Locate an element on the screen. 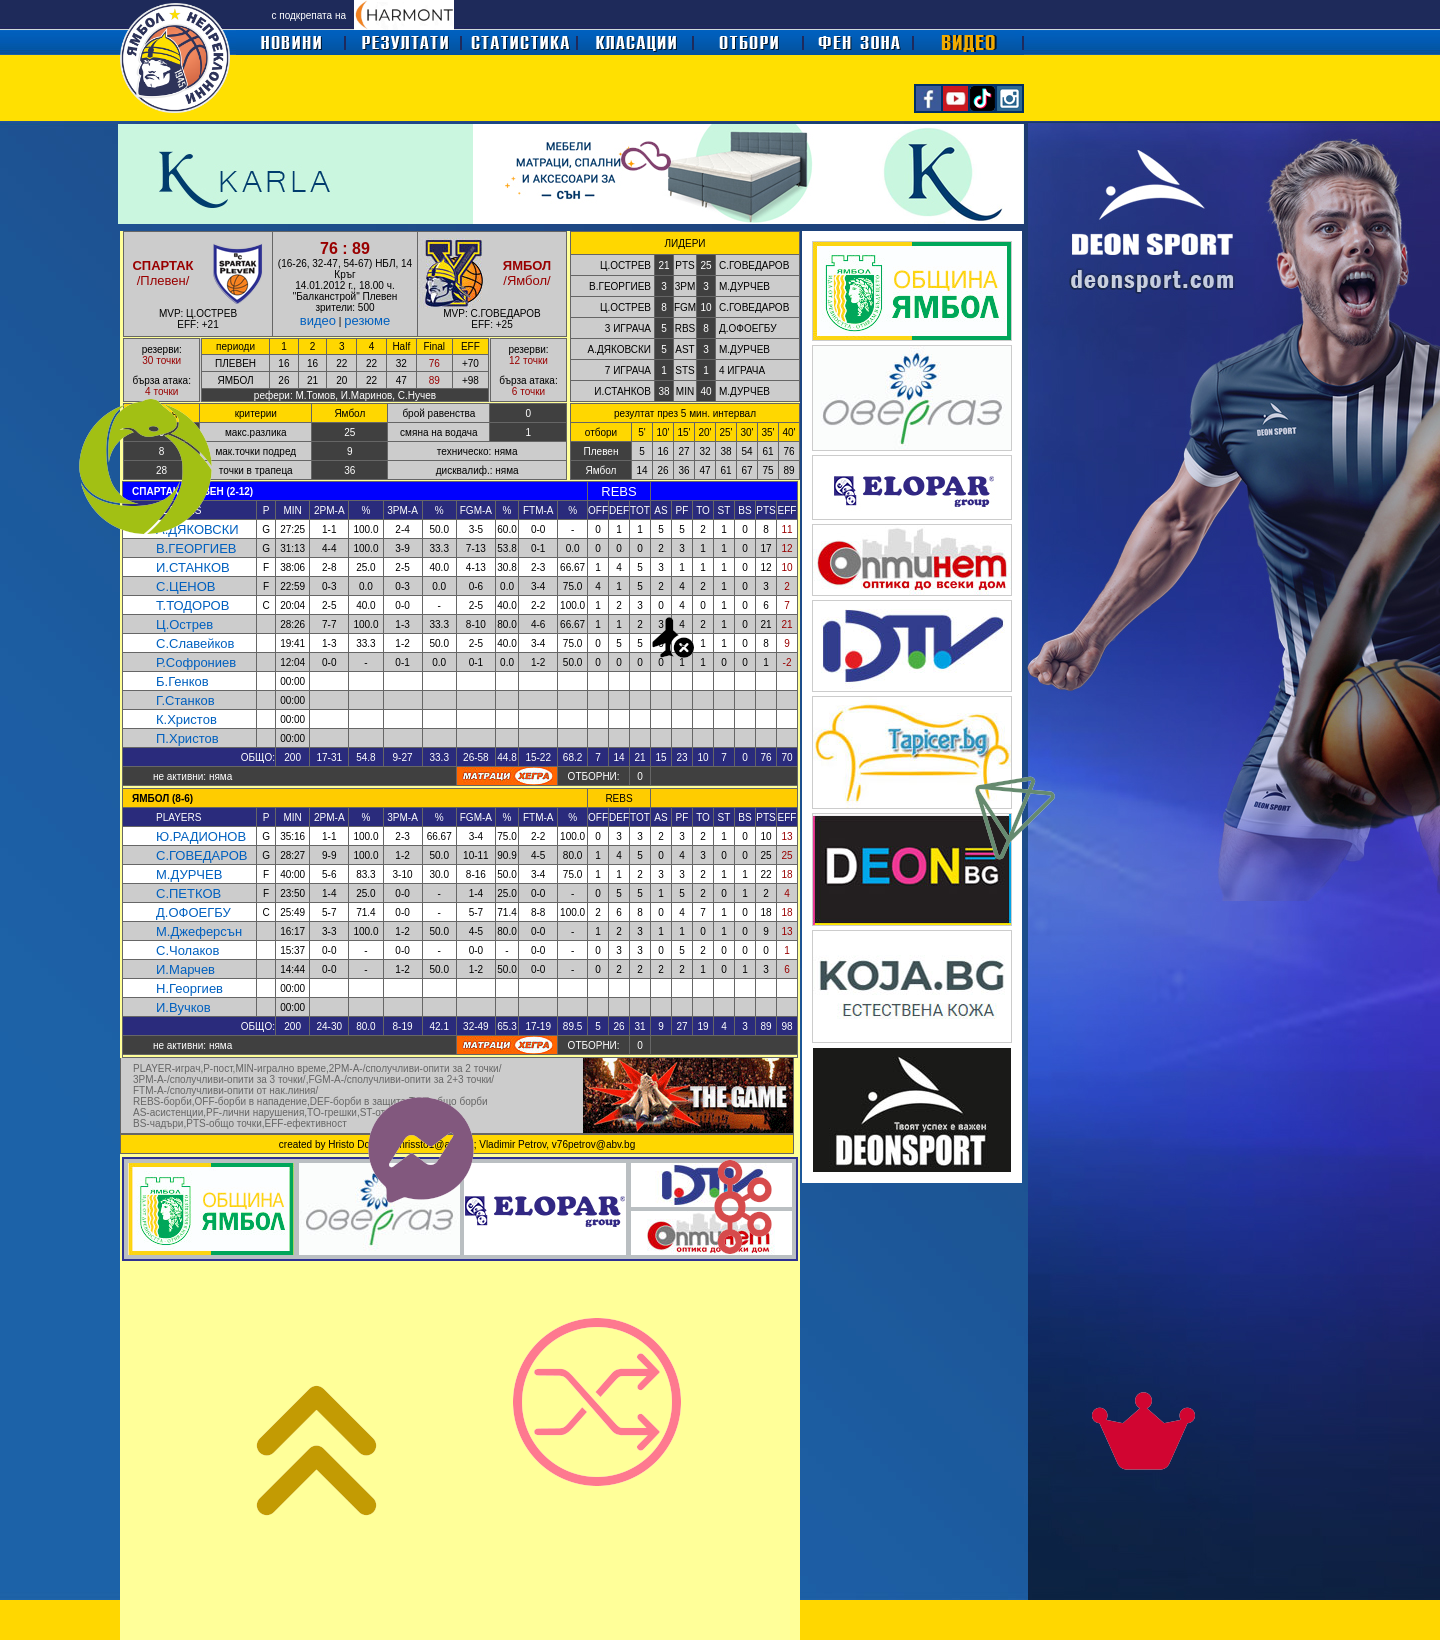 Image resolution: width=1440 pixels, height=1640 pixels. scroll to top of page is located at coordinates (316, 1455).